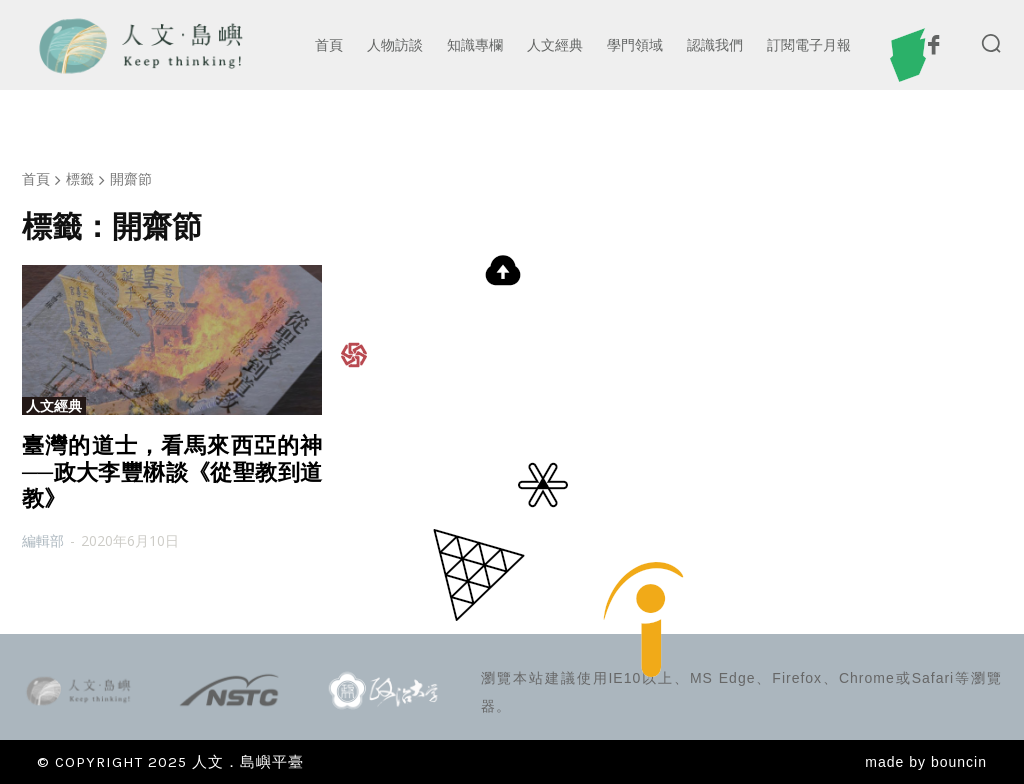 Image resolution: width=1024 pixels, height=784 pixels. What do you see at coordinates (908, 55) in the screenshot?
I see `visit BoardGameGeek website` at bounding box center [908, 55].